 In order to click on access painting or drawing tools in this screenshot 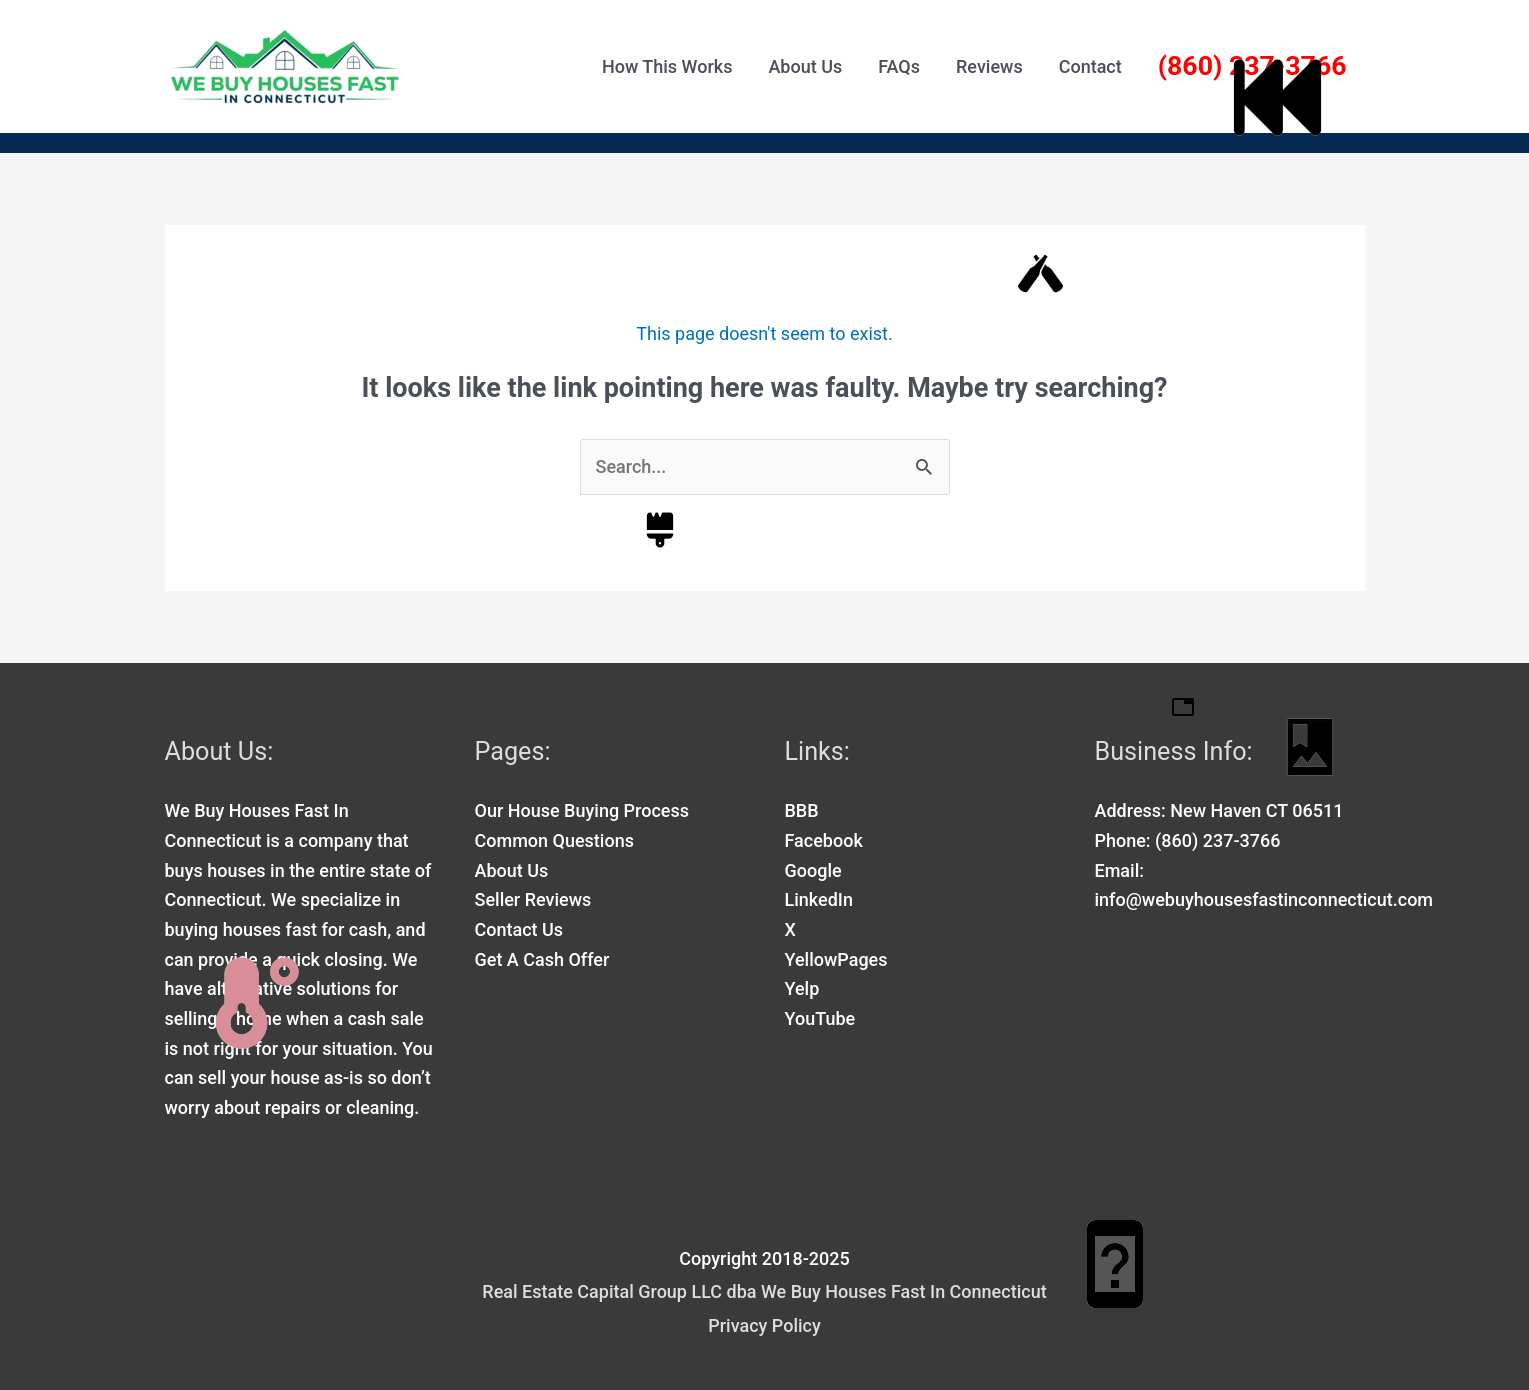, I will do `click(660, 530)`.